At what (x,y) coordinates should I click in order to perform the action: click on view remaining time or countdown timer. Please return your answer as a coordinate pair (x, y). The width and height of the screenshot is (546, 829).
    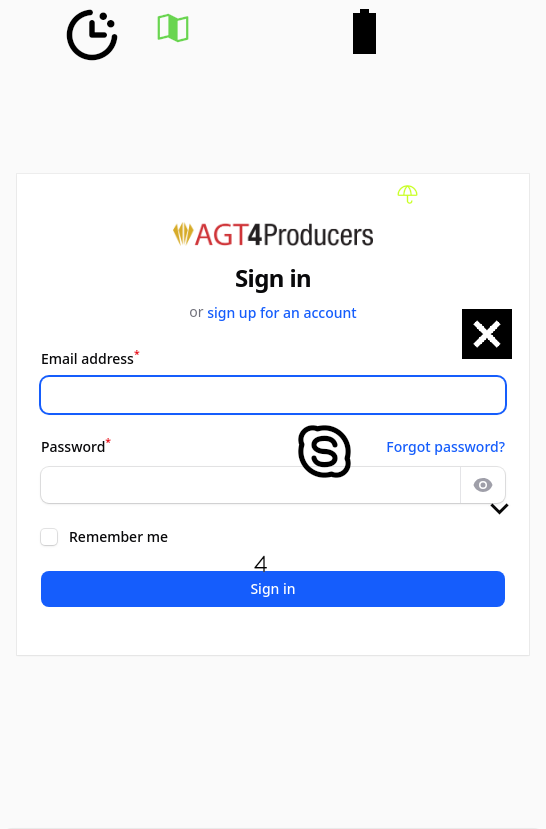
    Looking at the image, I should click on (92, 35).